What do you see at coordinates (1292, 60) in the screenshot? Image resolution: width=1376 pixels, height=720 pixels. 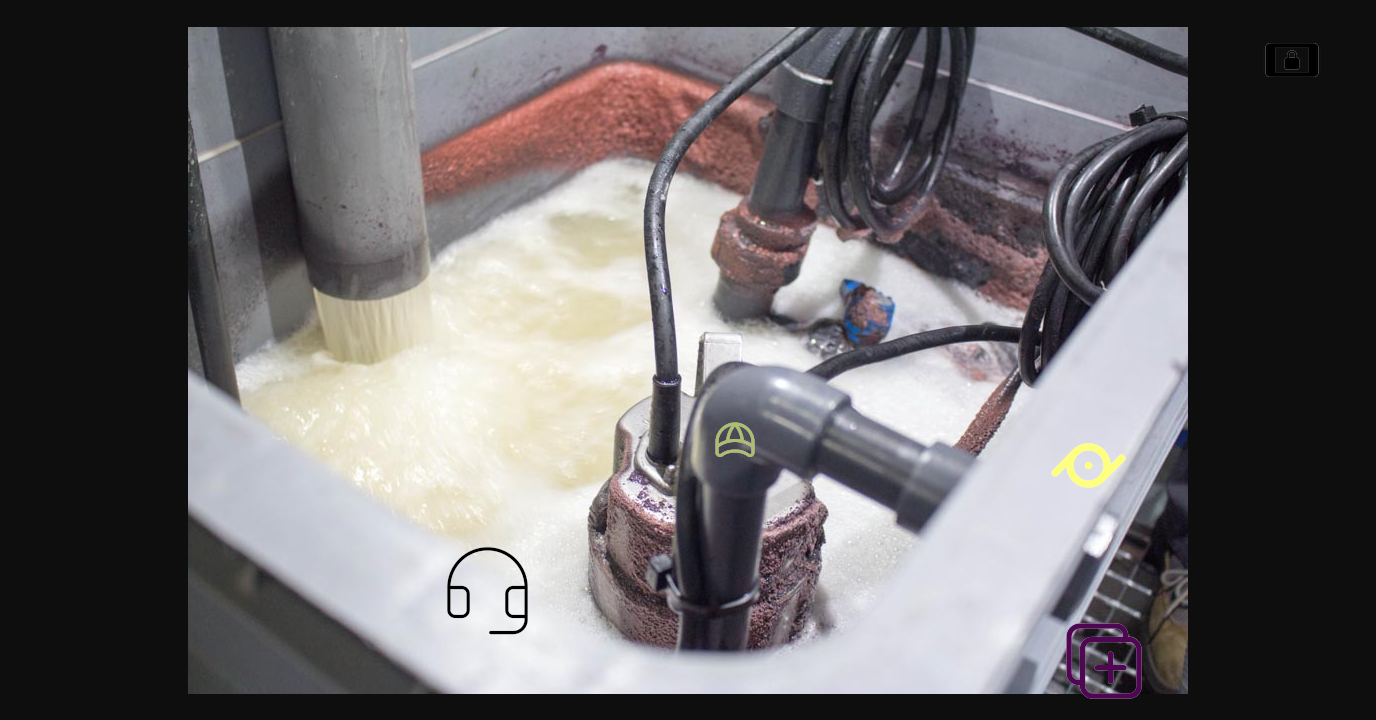 I see `lock screen in landscape orientation` at bounding box center [1292, 60].